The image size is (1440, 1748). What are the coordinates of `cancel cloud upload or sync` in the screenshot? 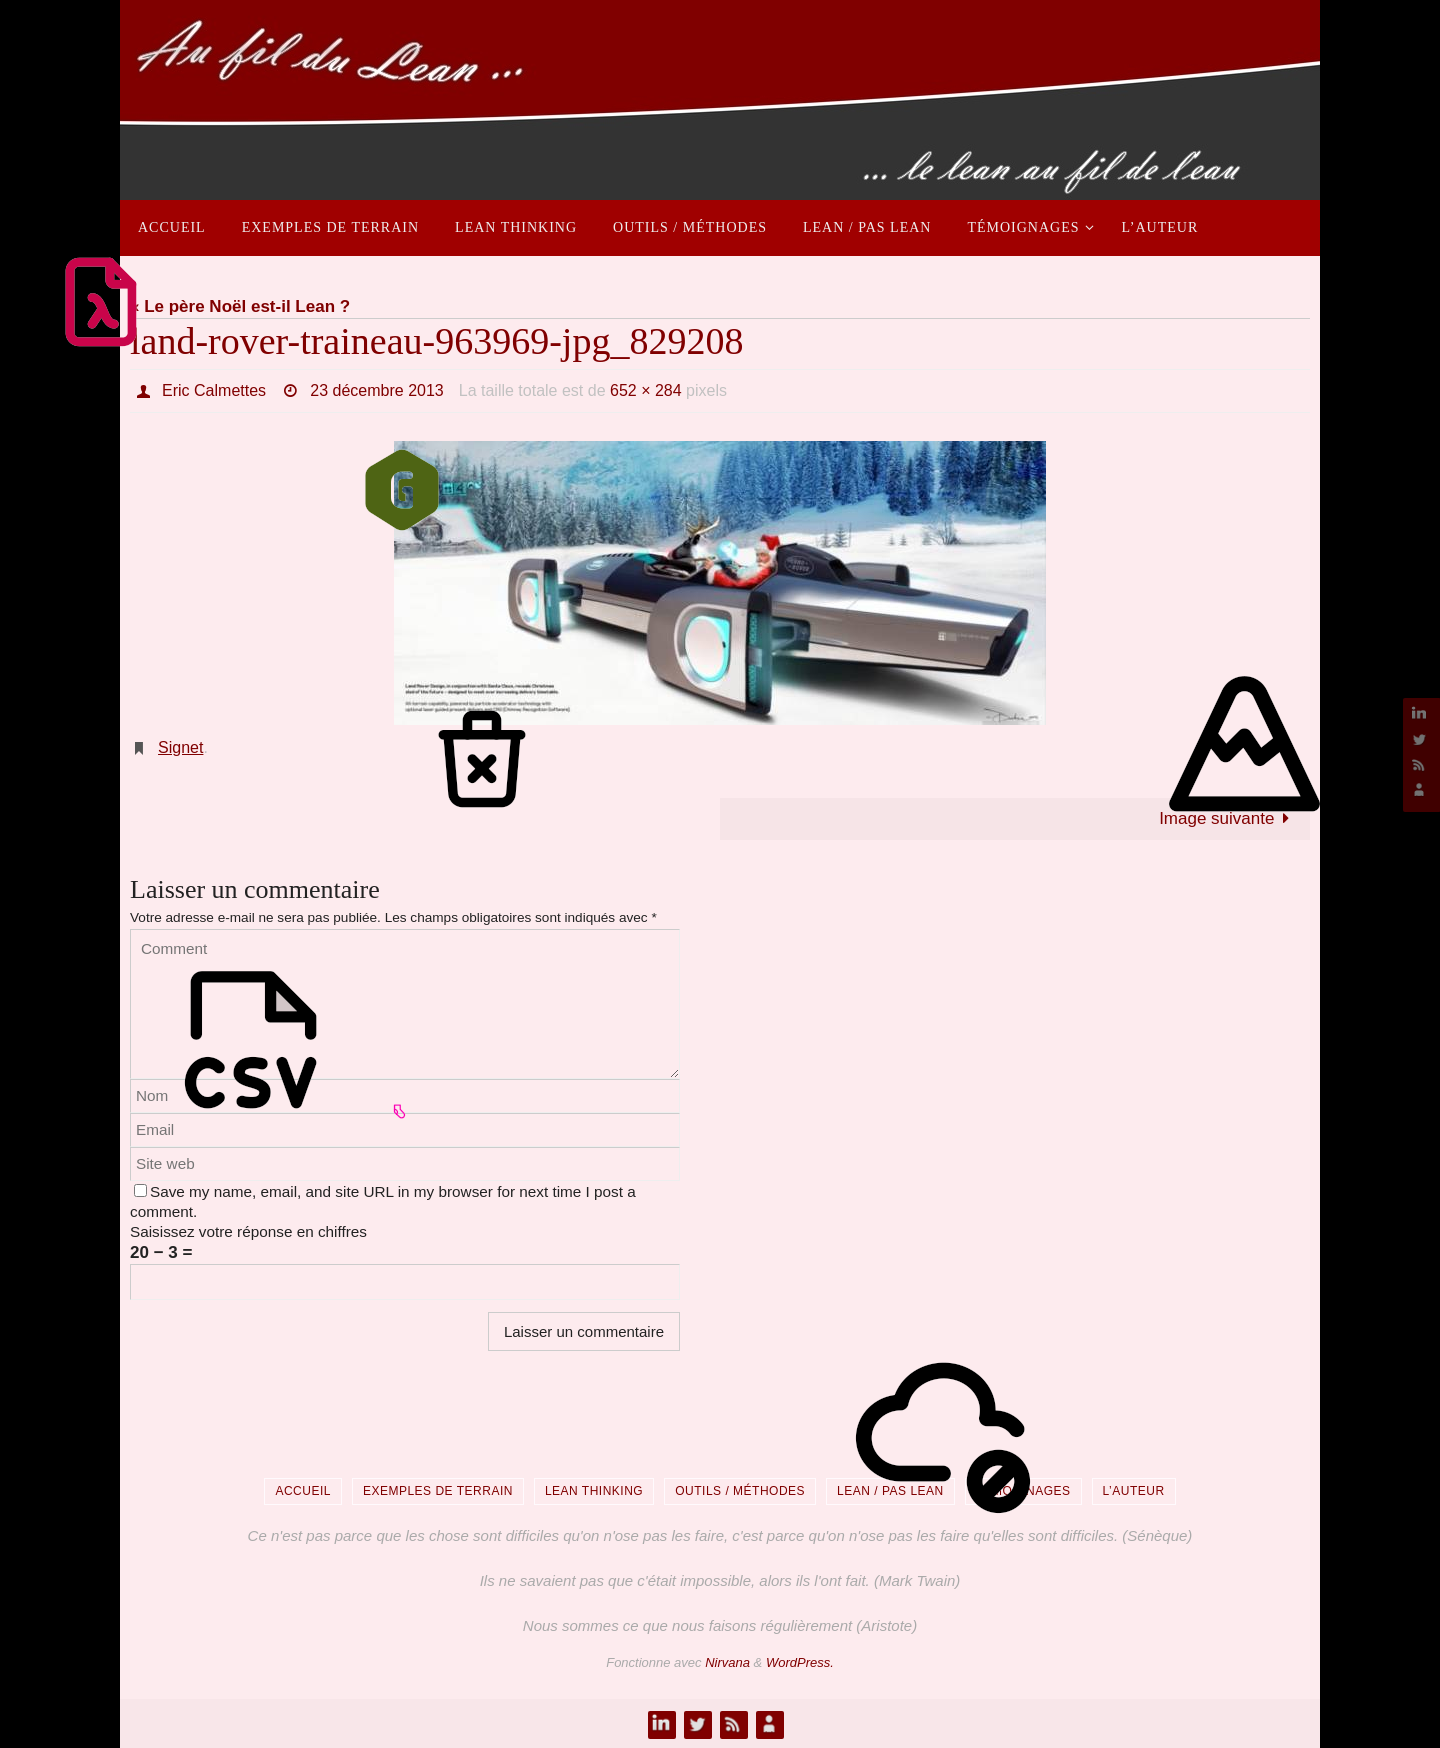 It's located at (943, 1426).